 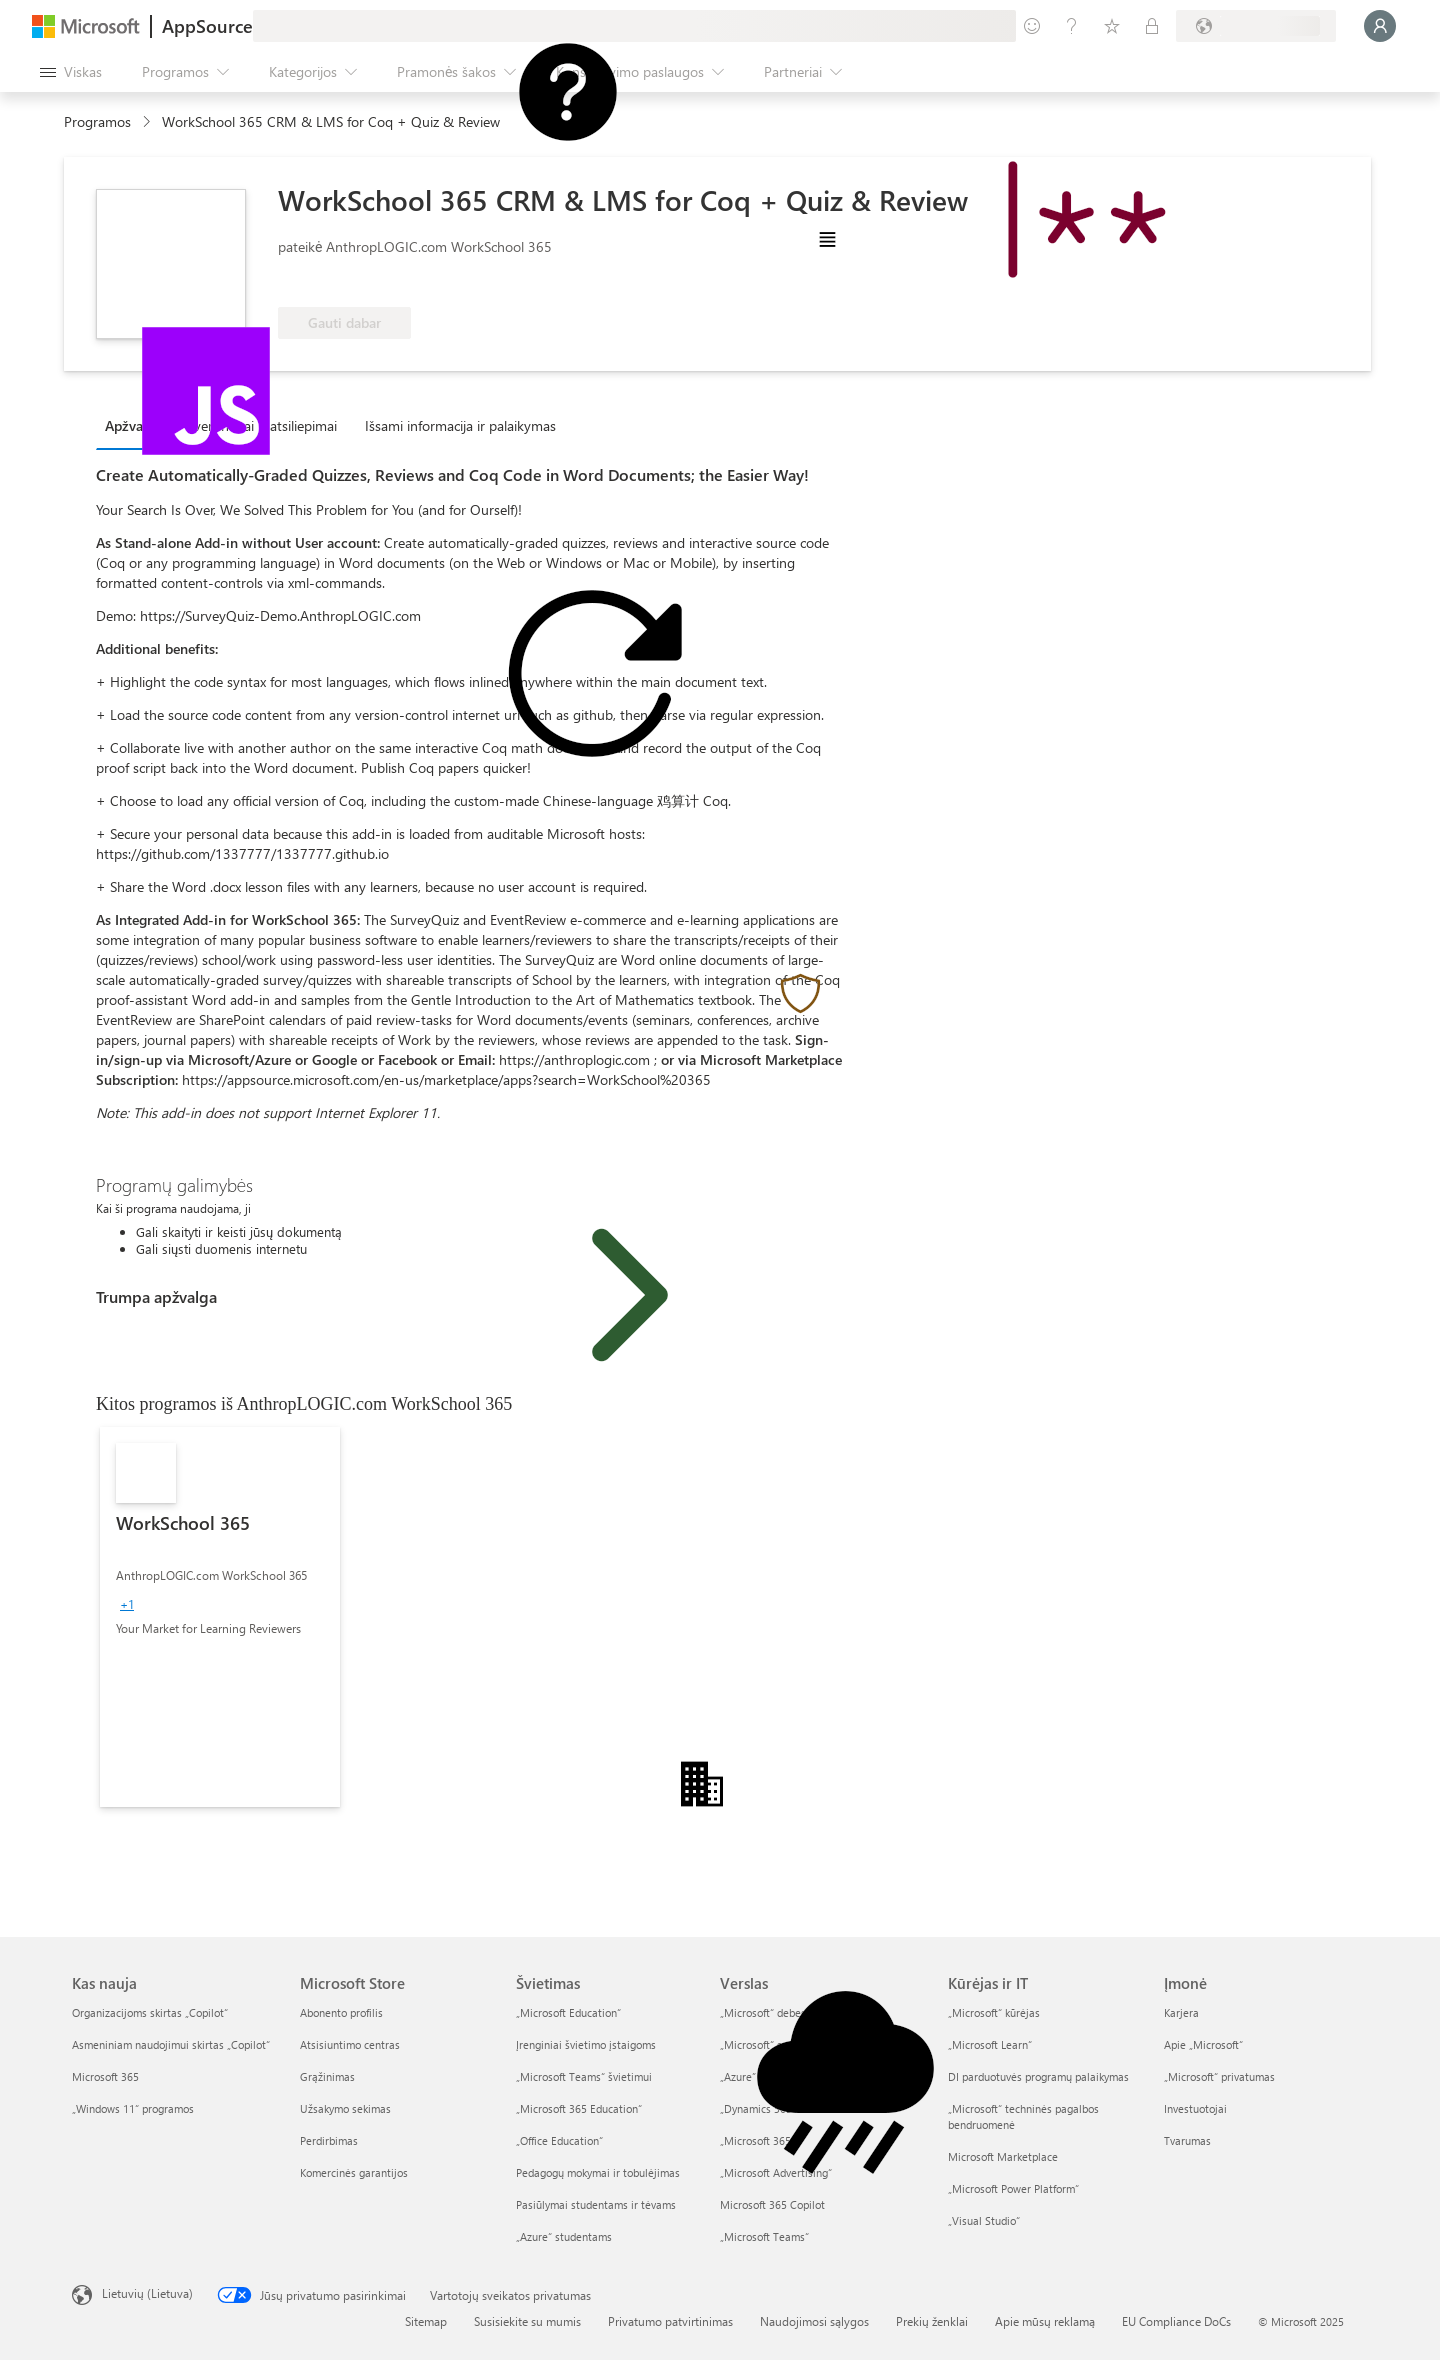 I want to click on access help or support information, so click(x=568, y=92).